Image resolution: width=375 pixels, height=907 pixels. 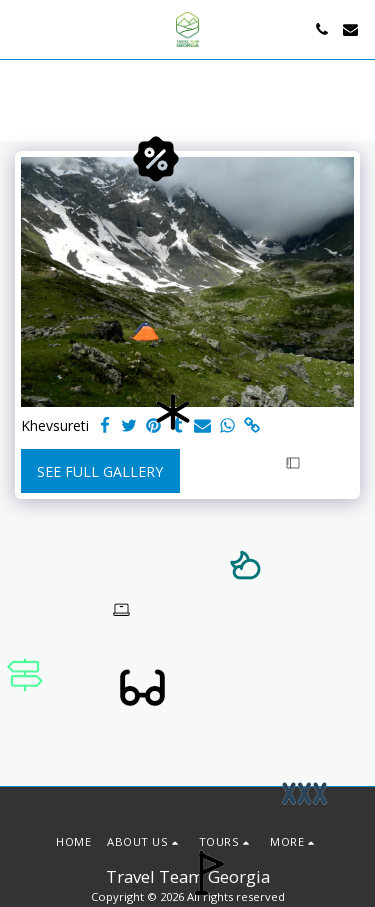 What do you see at coordinates (156, 159) in the screenshot?
I see `view available discounts or promotions` at bounding box center [156, 159].